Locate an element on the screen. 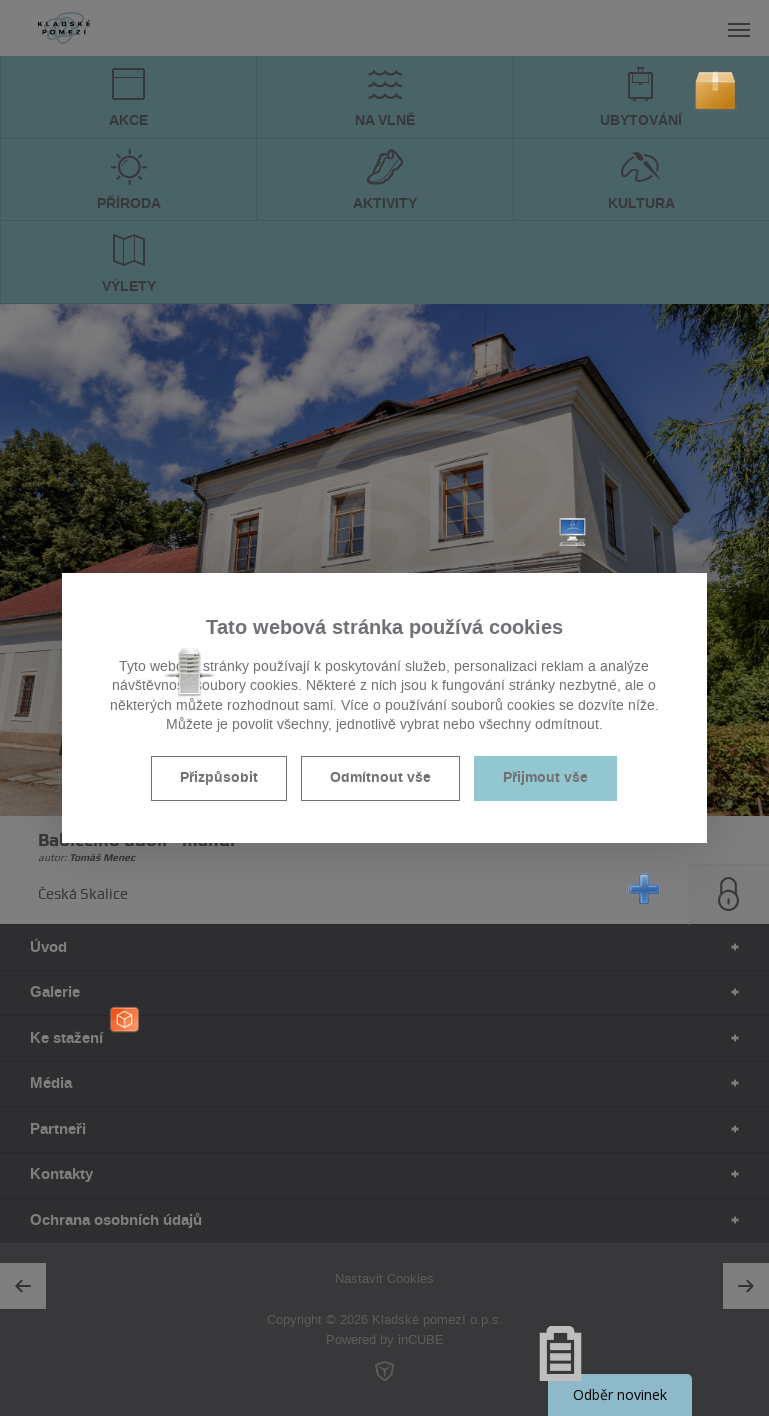  indicates battery is fully charged is located at coordinates (560, 1353).